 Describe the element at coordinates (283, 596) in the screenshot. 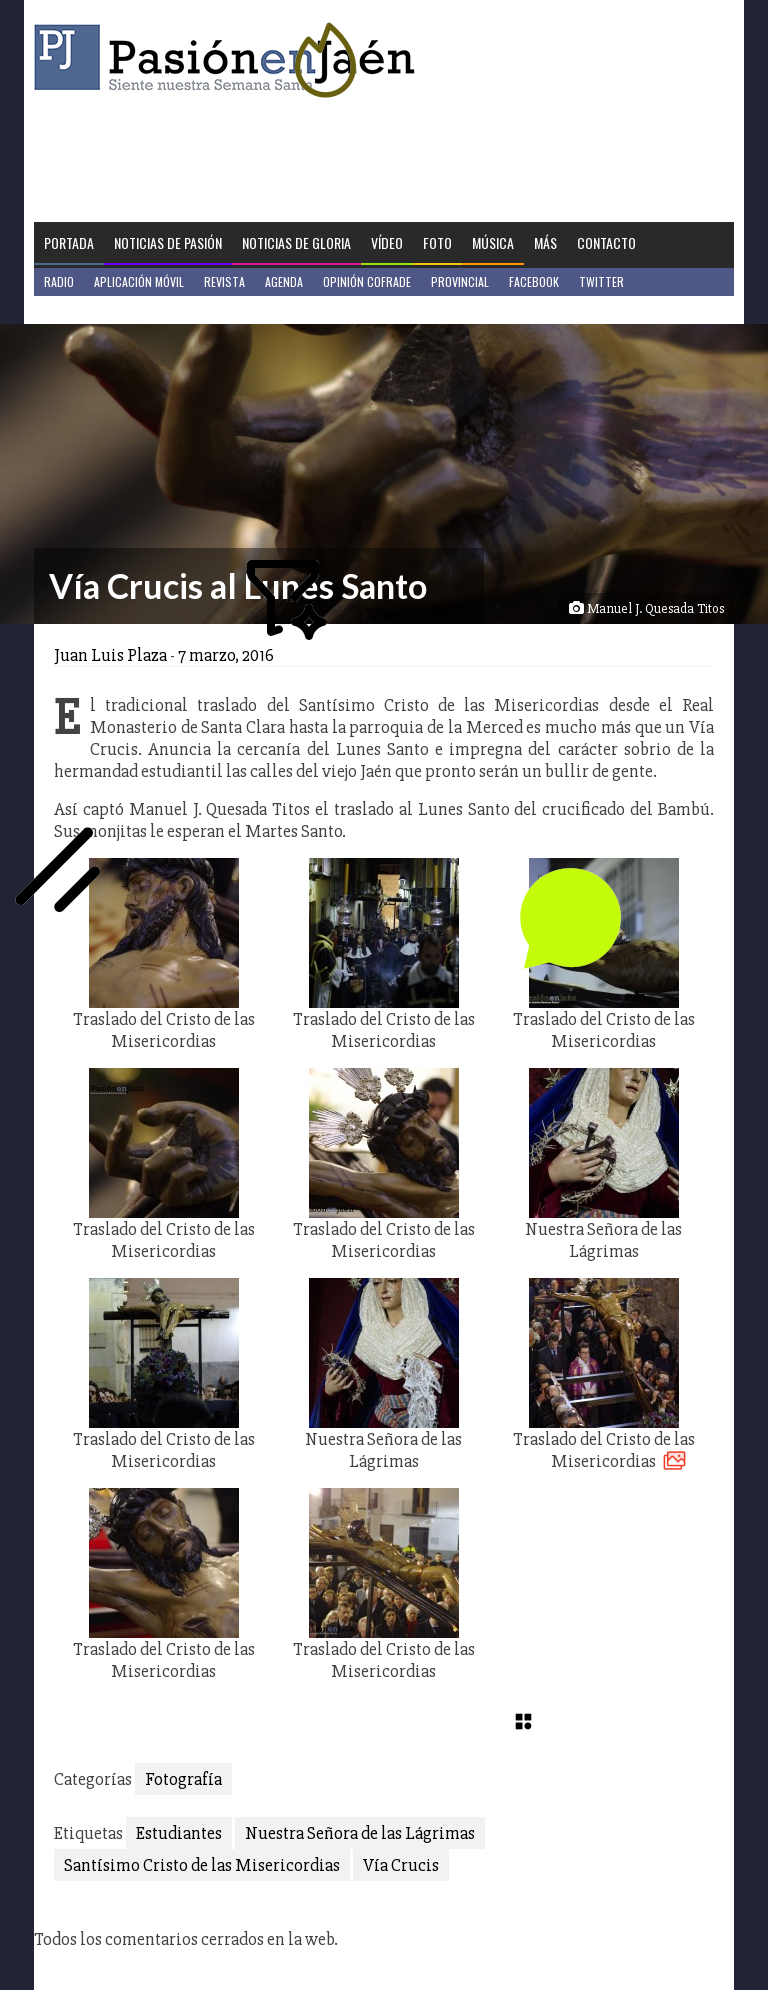

I see `apply smart or AI-powered filters` at that location.